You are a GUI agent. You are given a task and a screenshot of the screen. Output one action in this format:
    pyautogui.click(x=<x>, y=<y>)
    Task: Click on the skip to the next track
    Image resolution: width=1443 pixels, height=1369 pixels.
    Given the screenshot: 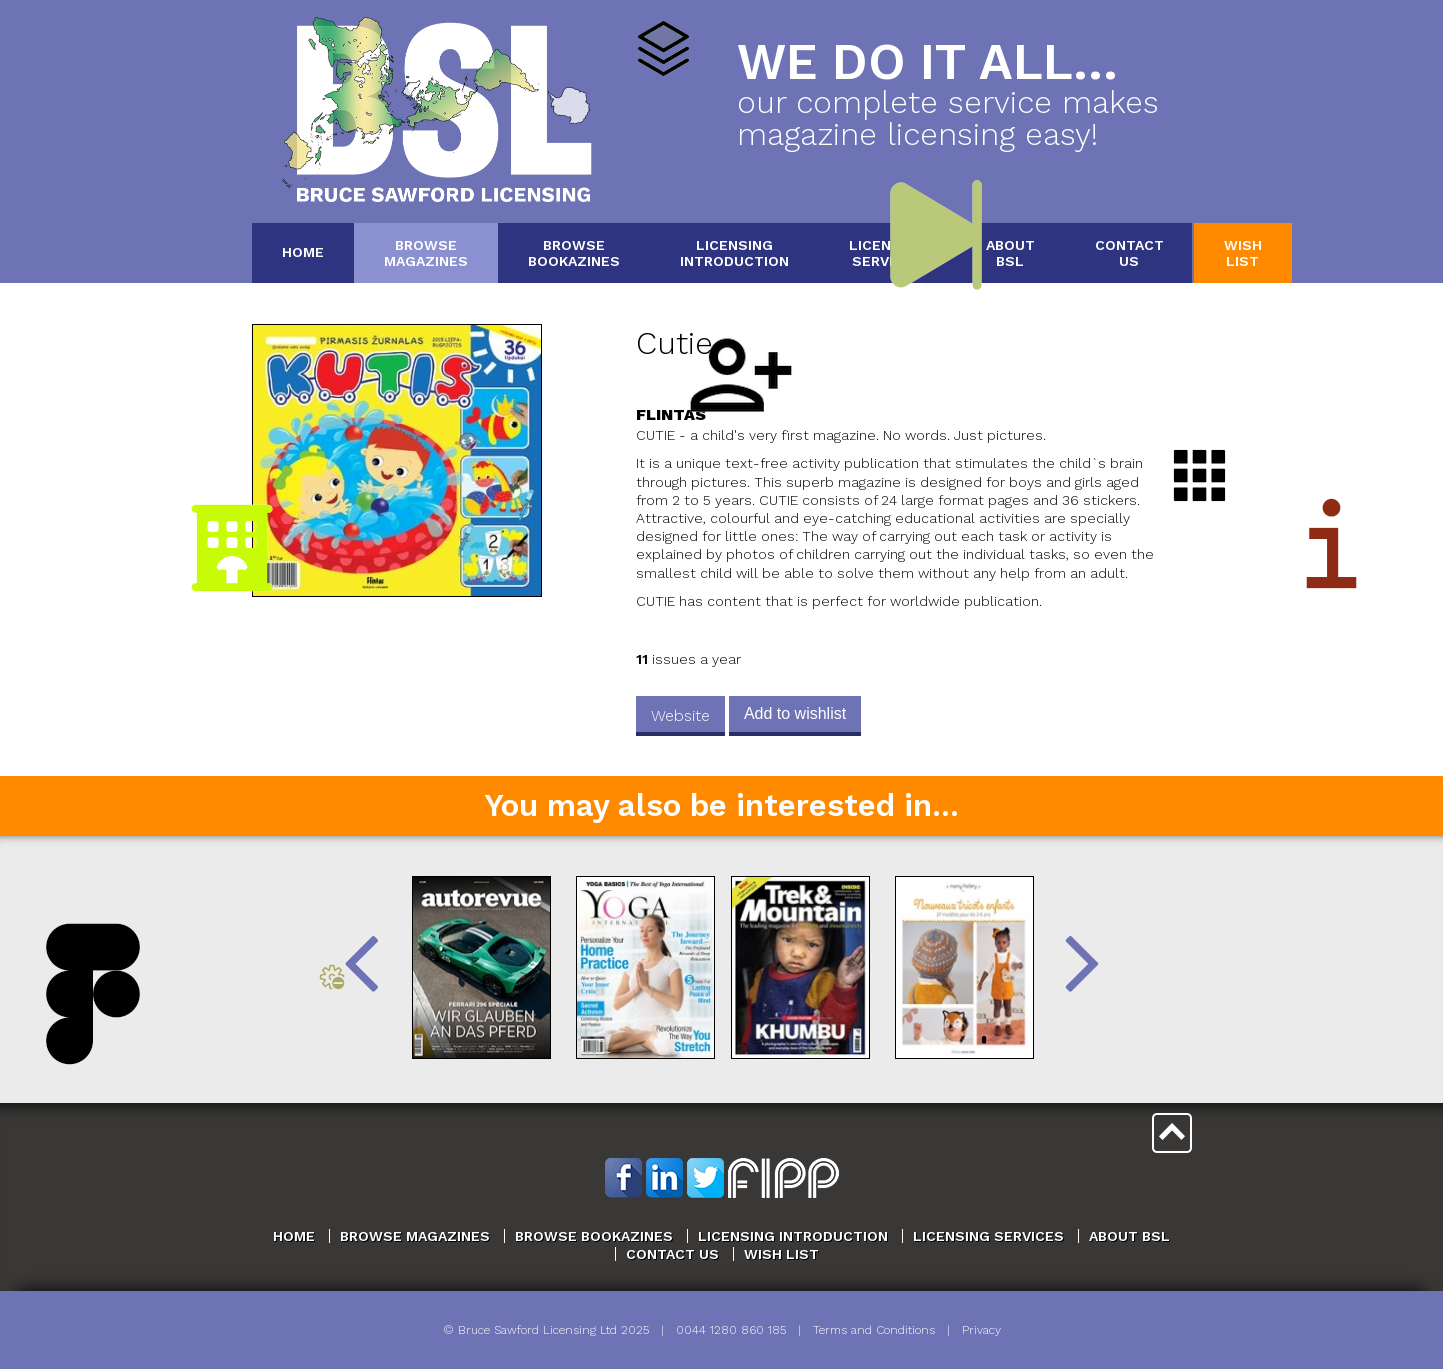 What is the action you would take?
    pyautogui.click(x=936, y=235)
    